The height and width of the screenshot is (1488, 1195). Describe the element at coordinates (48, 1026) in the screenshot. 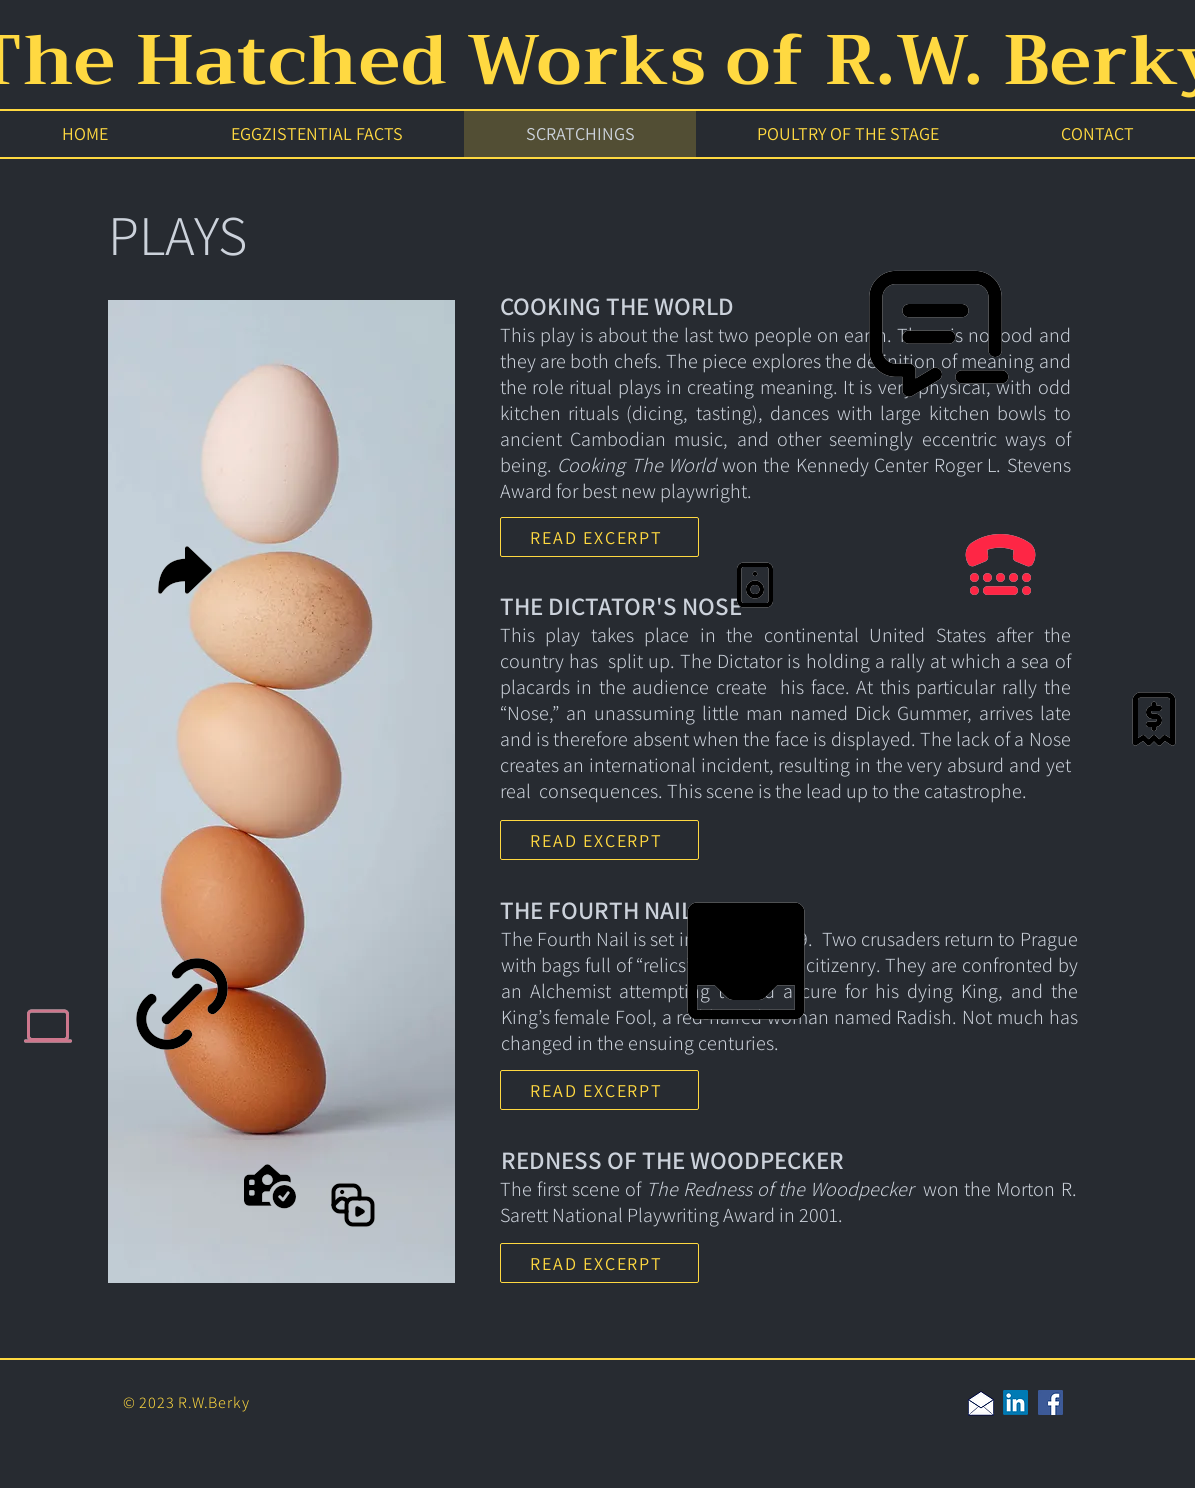

I see `switch to desktop view` at that location.